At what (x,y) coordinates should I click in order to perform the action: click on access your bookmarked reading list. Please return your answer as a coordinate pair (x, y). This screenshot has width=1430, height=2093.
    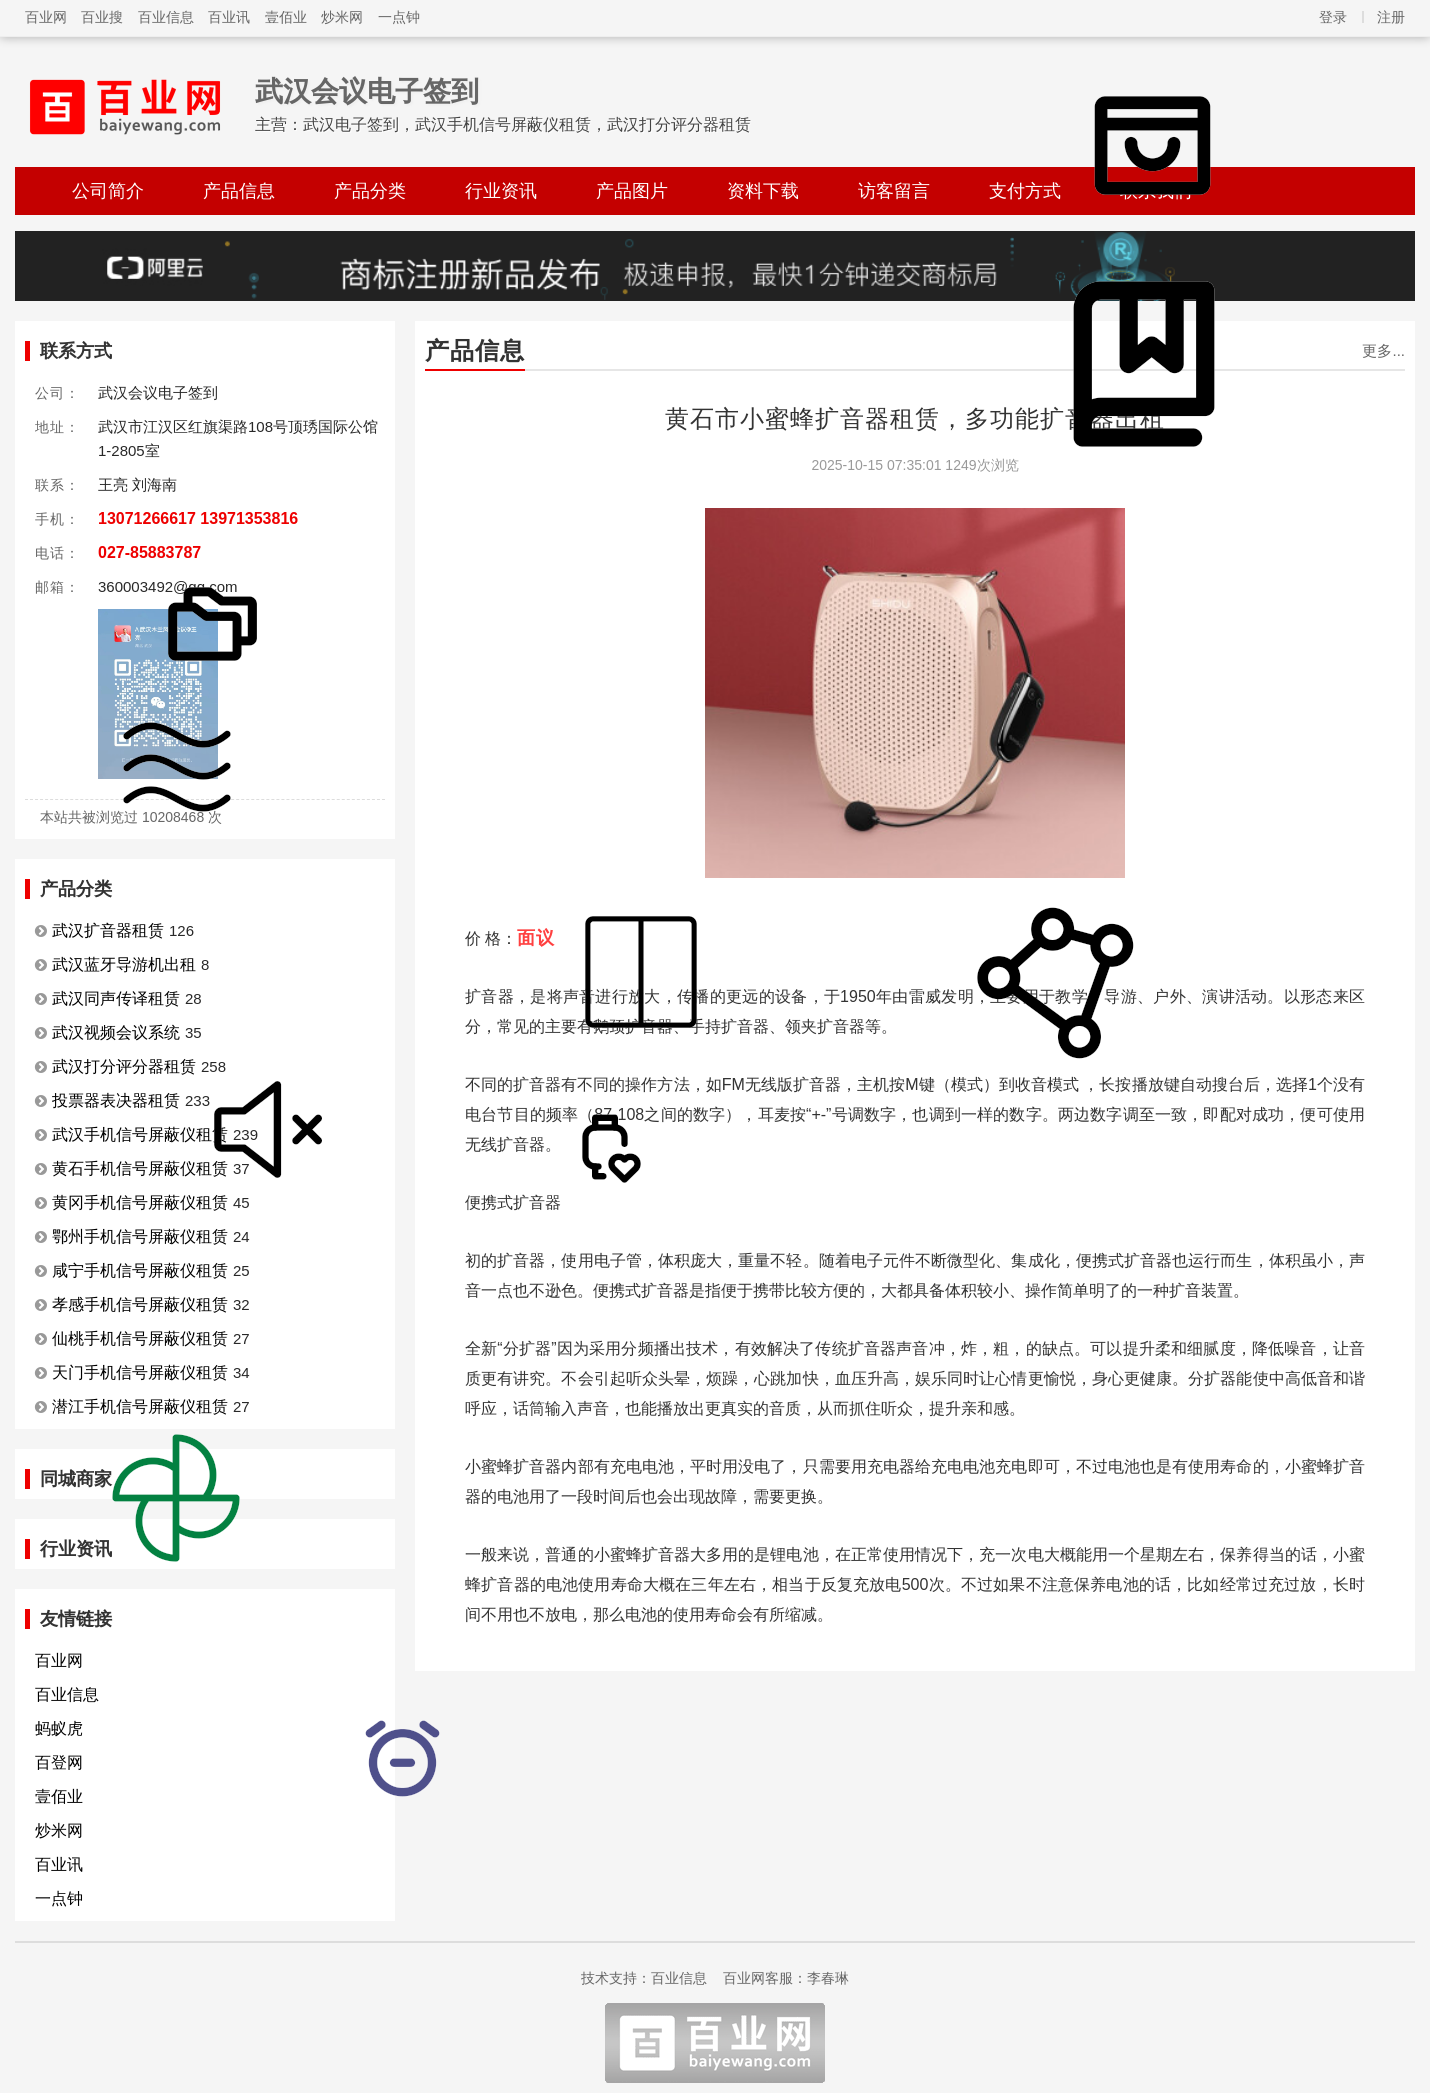
    Looking at the image, I should click on (1144, 364).